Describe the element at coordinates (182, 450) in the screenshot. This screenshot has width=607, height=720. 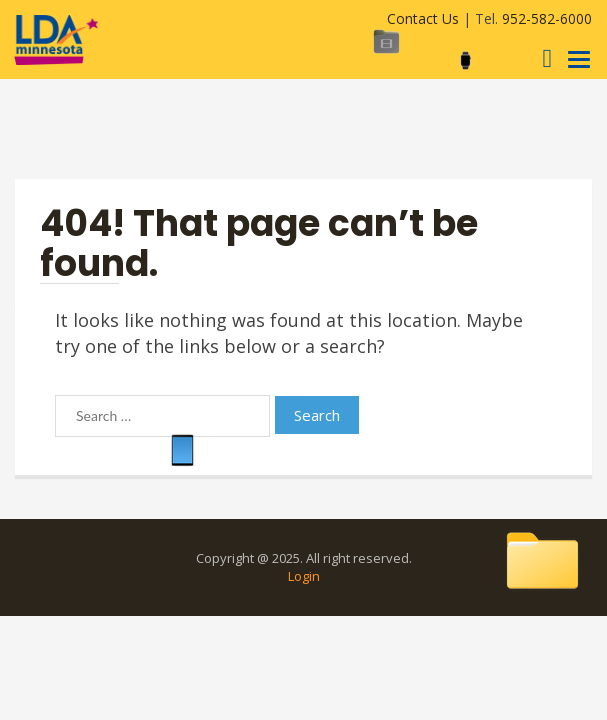
I see `iPad Air device icon for system identification` at that location.